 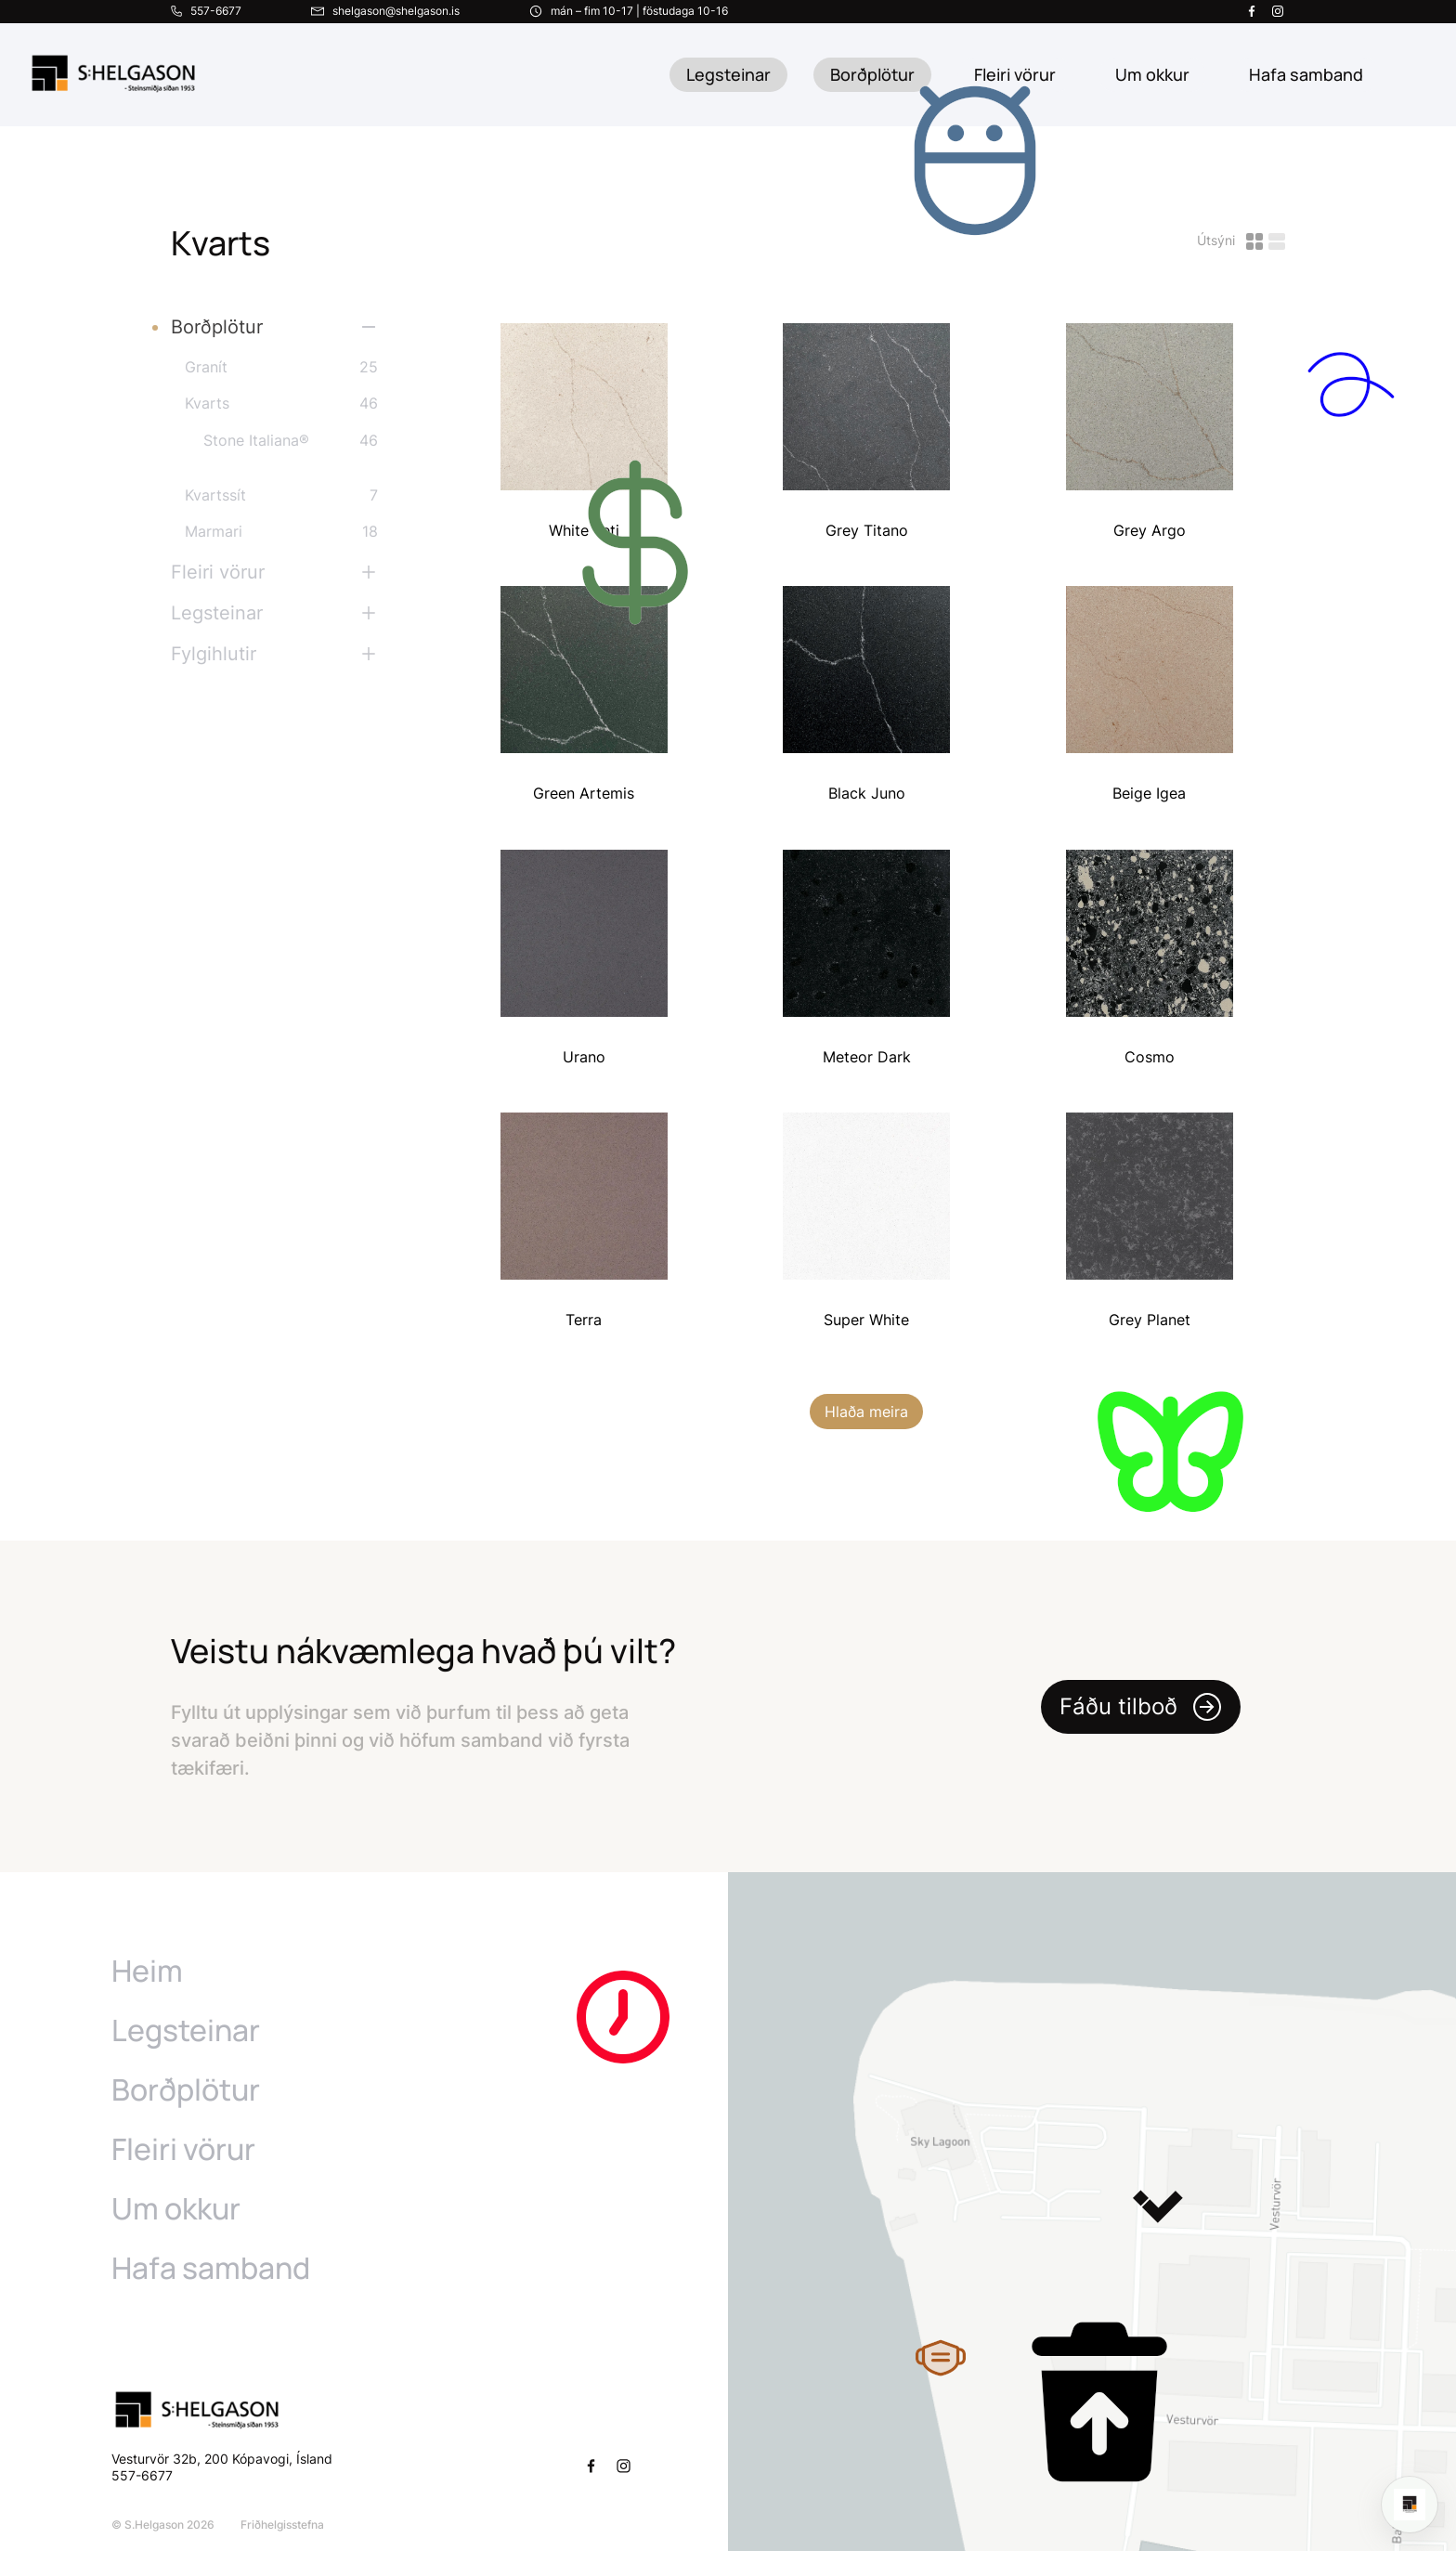 What do you see at coordinates (623, 2017) in the screenshot?
I see `view time or clock settings` at bounding box center [623, 2017].